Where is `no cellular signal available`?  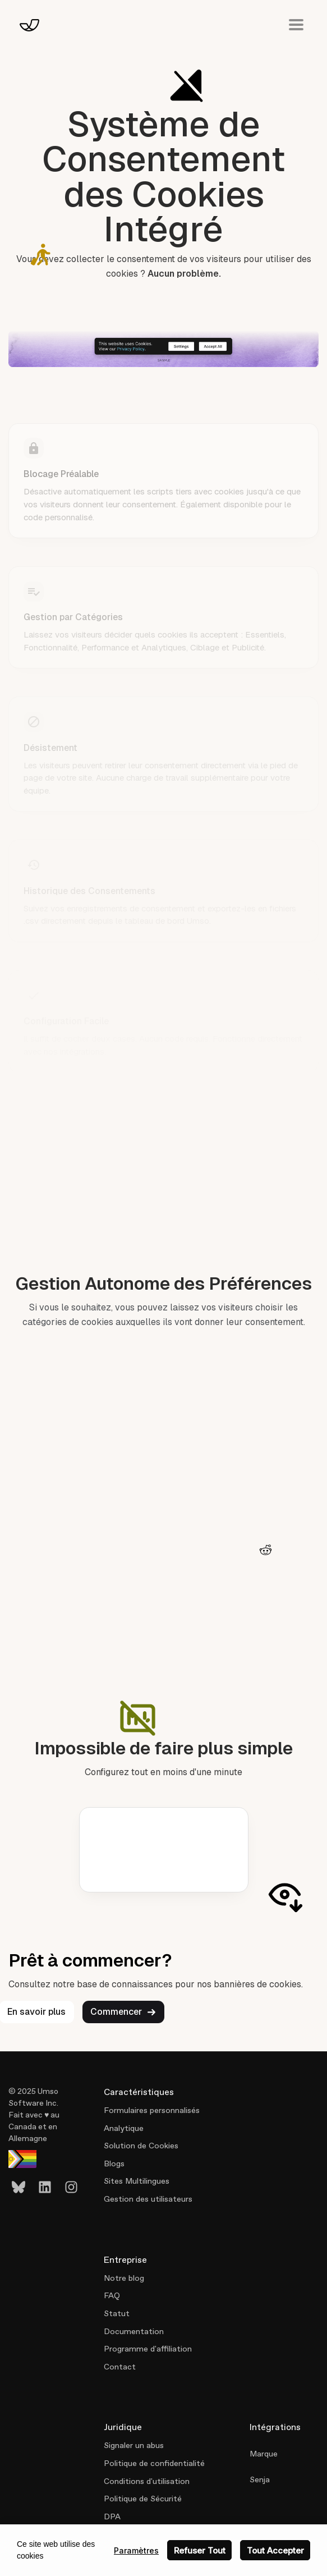 no cellular signal available is located at coordinates (188, 86).